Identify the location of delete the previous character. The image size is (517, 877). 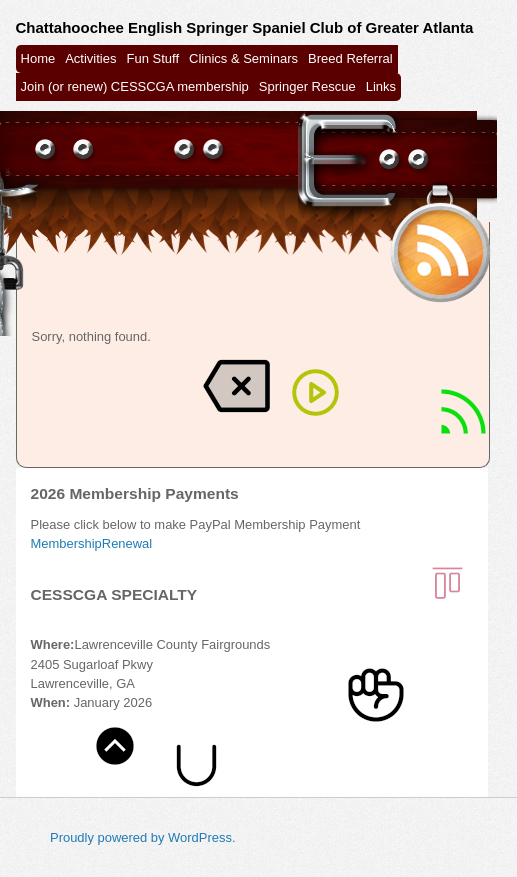
(239, 386).